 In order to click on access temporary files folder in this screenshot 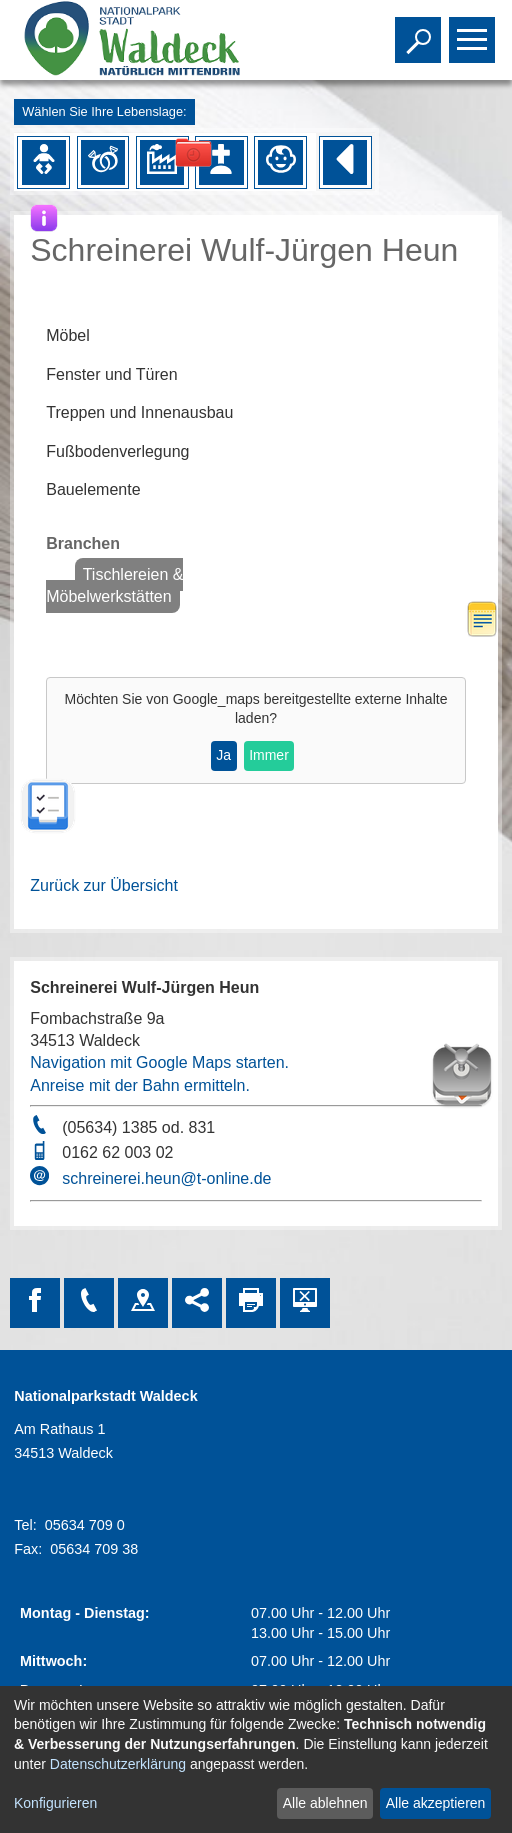, I will do `click(193, 152)`.